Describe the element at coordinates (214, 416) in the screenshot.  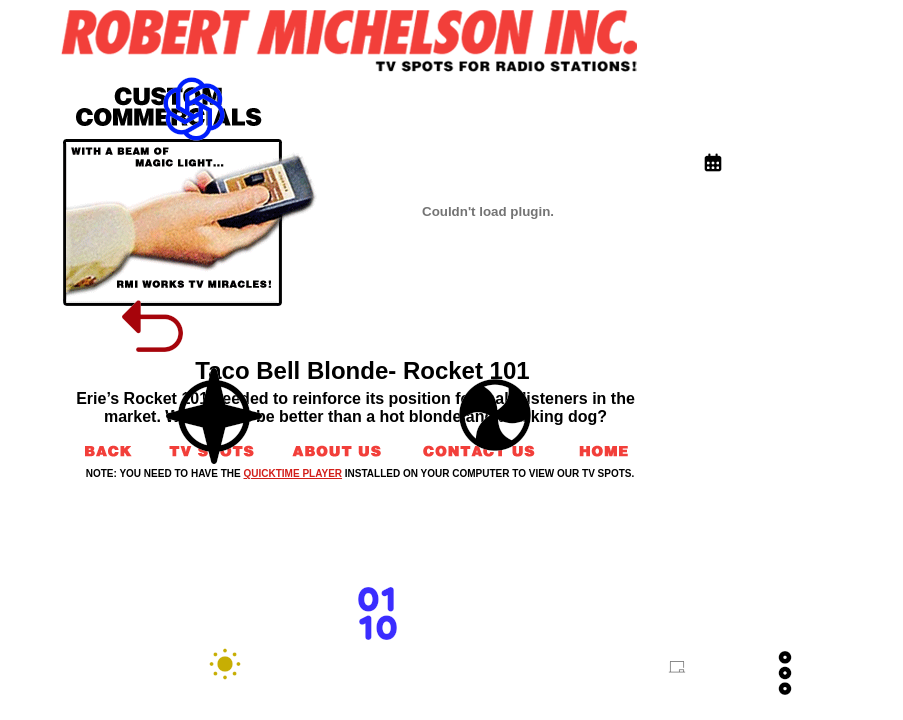
I see `access navigation or compass features` at that location.